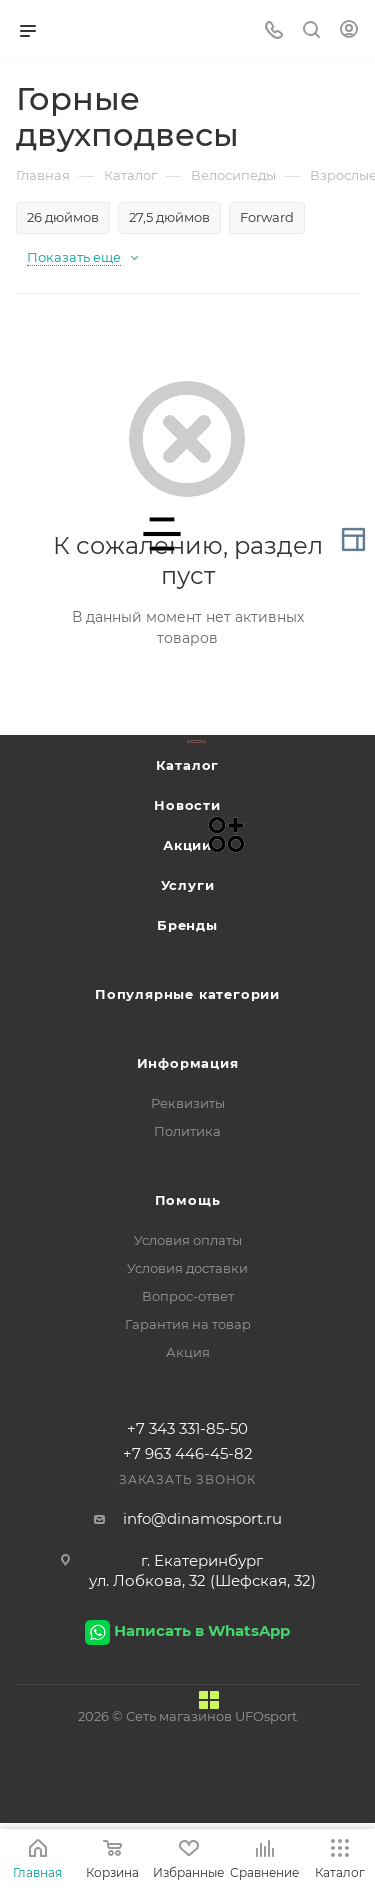 The image size is (375, 1891). I want to click on open navigation menu, so click(162, 534).